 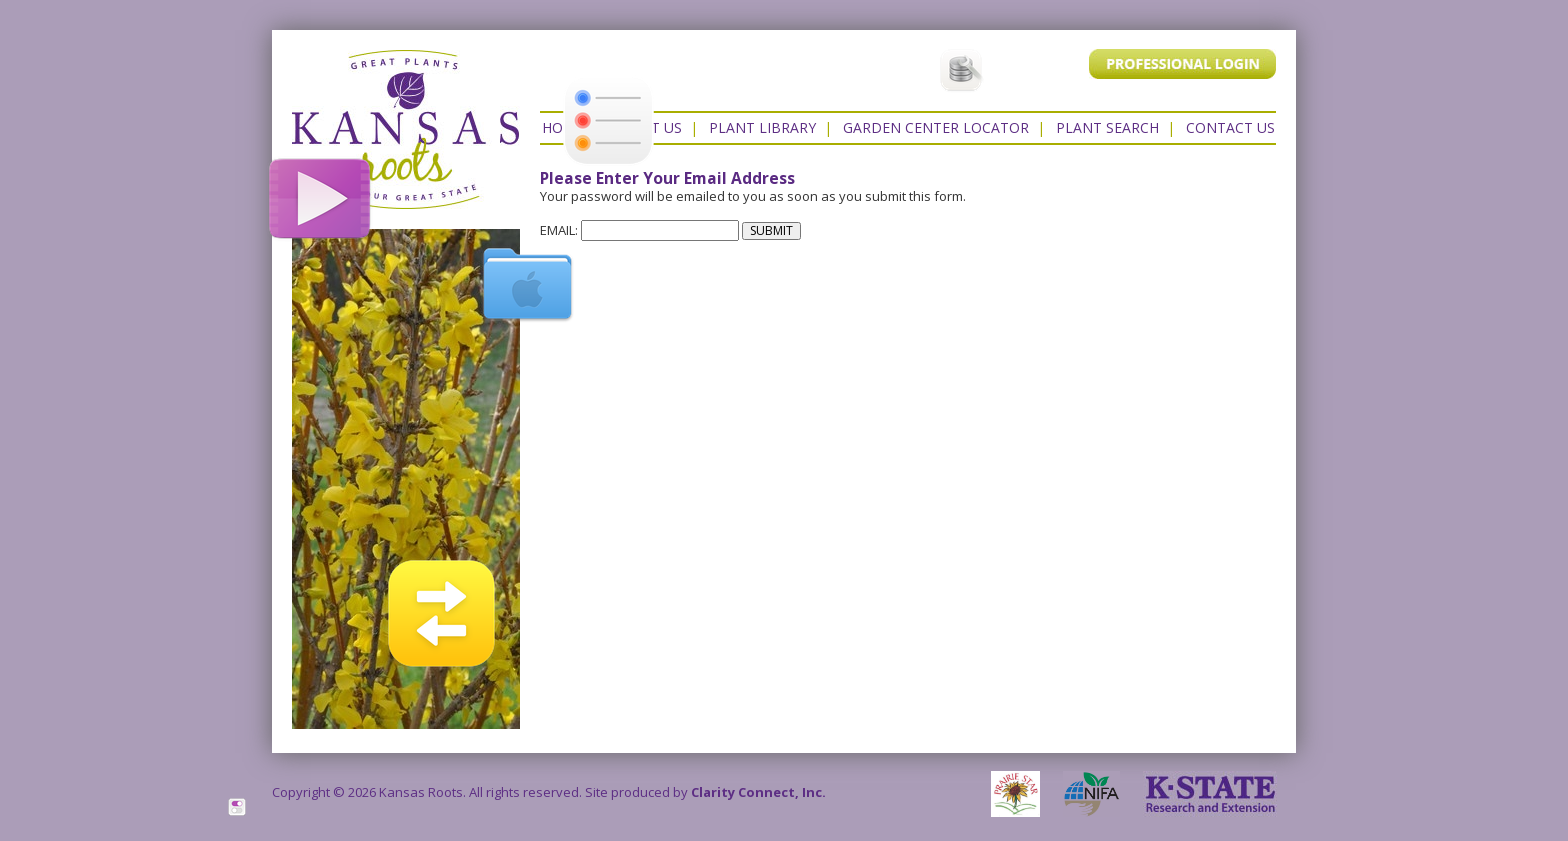 I want to click on open totem video player, so click(x=319, y=198).